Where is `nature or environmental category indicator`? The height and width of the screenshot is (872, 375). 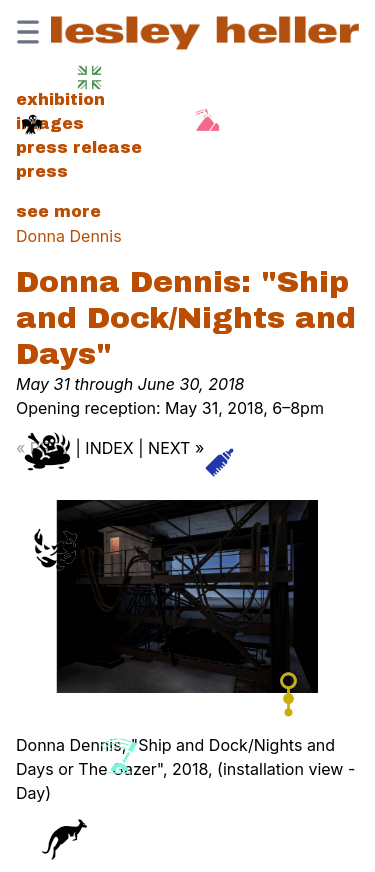 nature or environmental category indicator is located at coordinates (55, 549).